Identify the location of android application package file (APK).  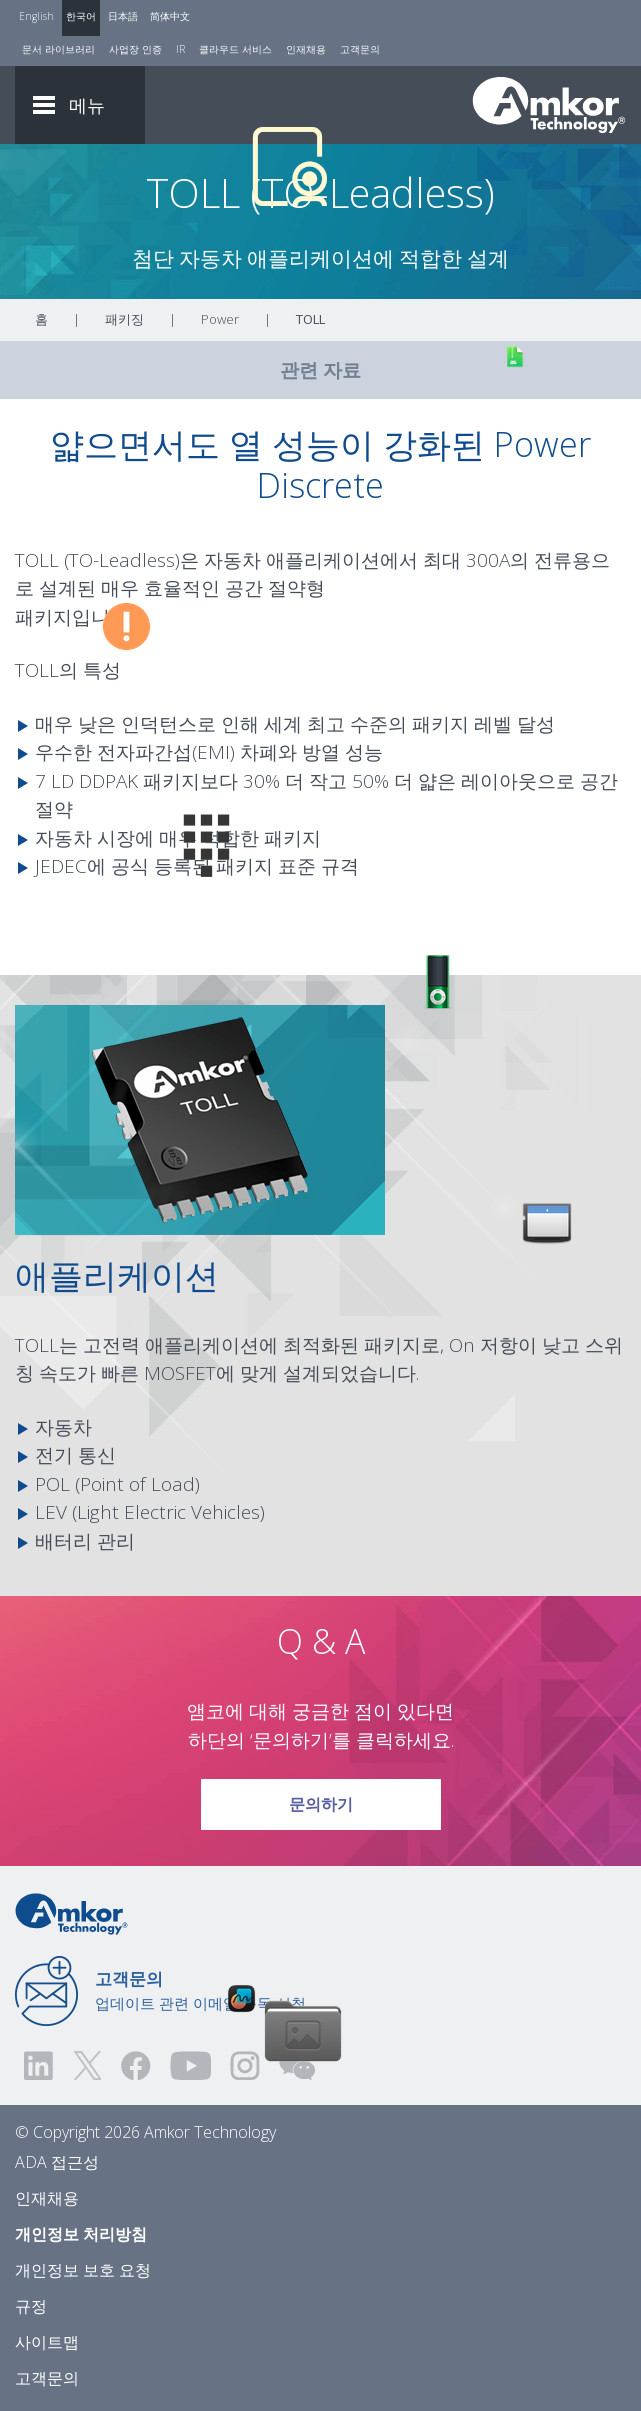
(515, 357).